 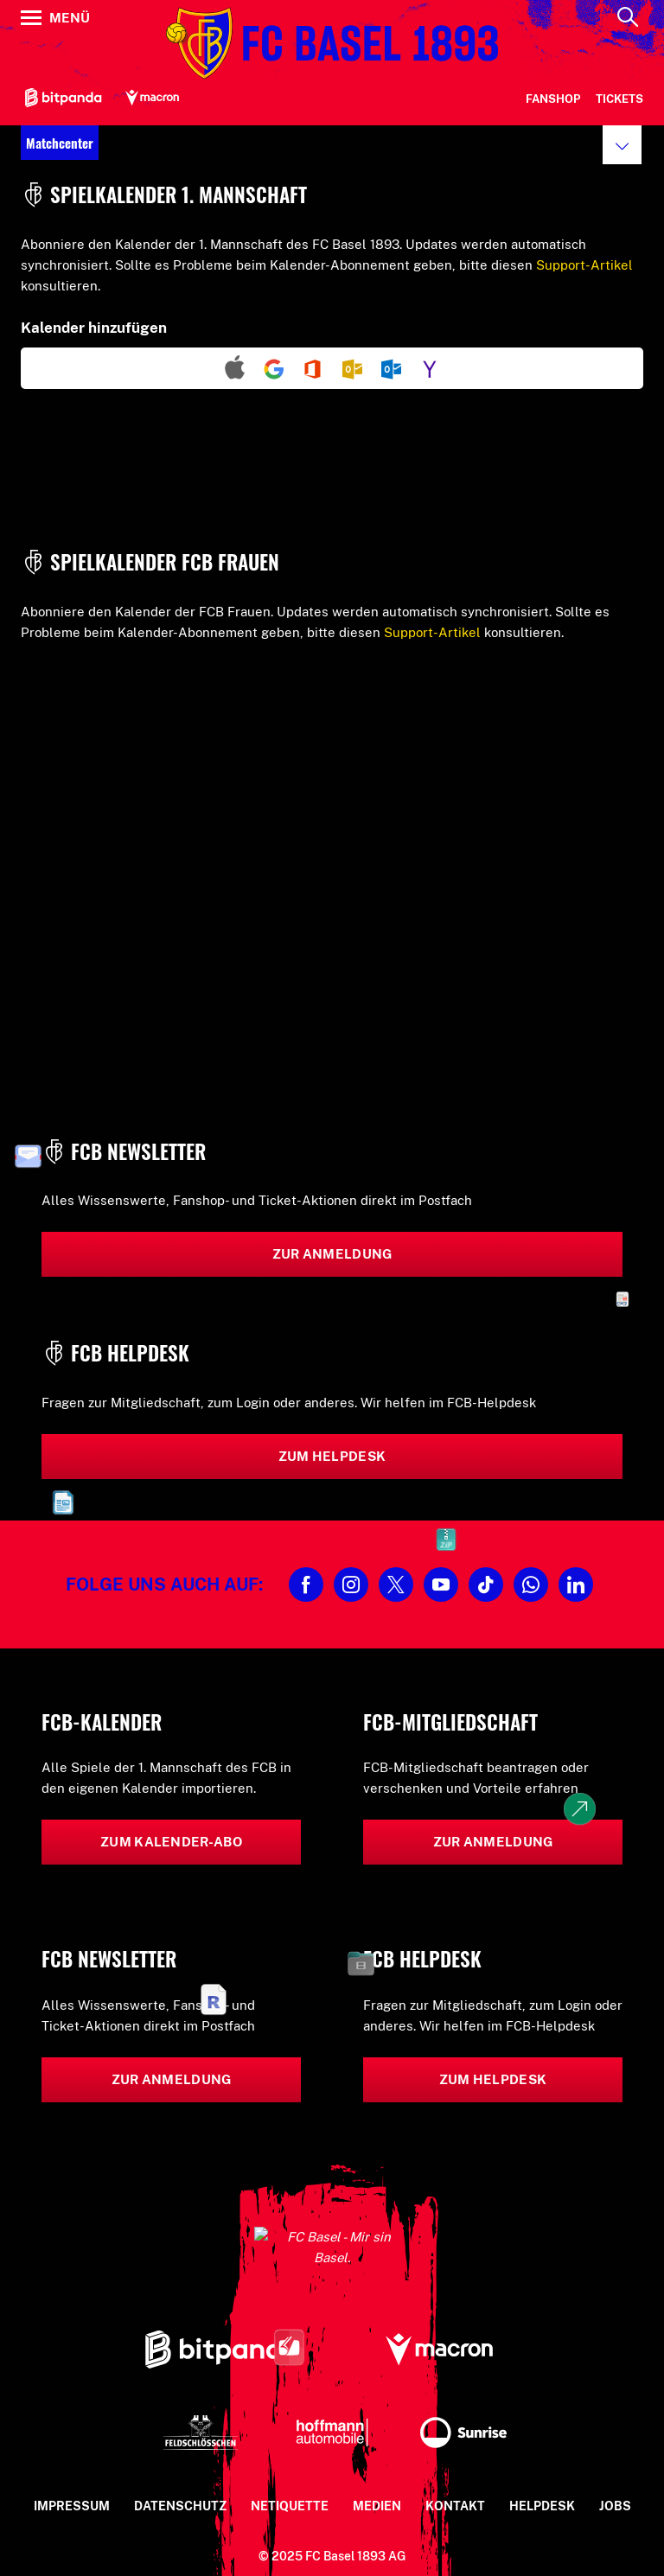 I want to click on open the mail application, so click(x=28, y=1156).